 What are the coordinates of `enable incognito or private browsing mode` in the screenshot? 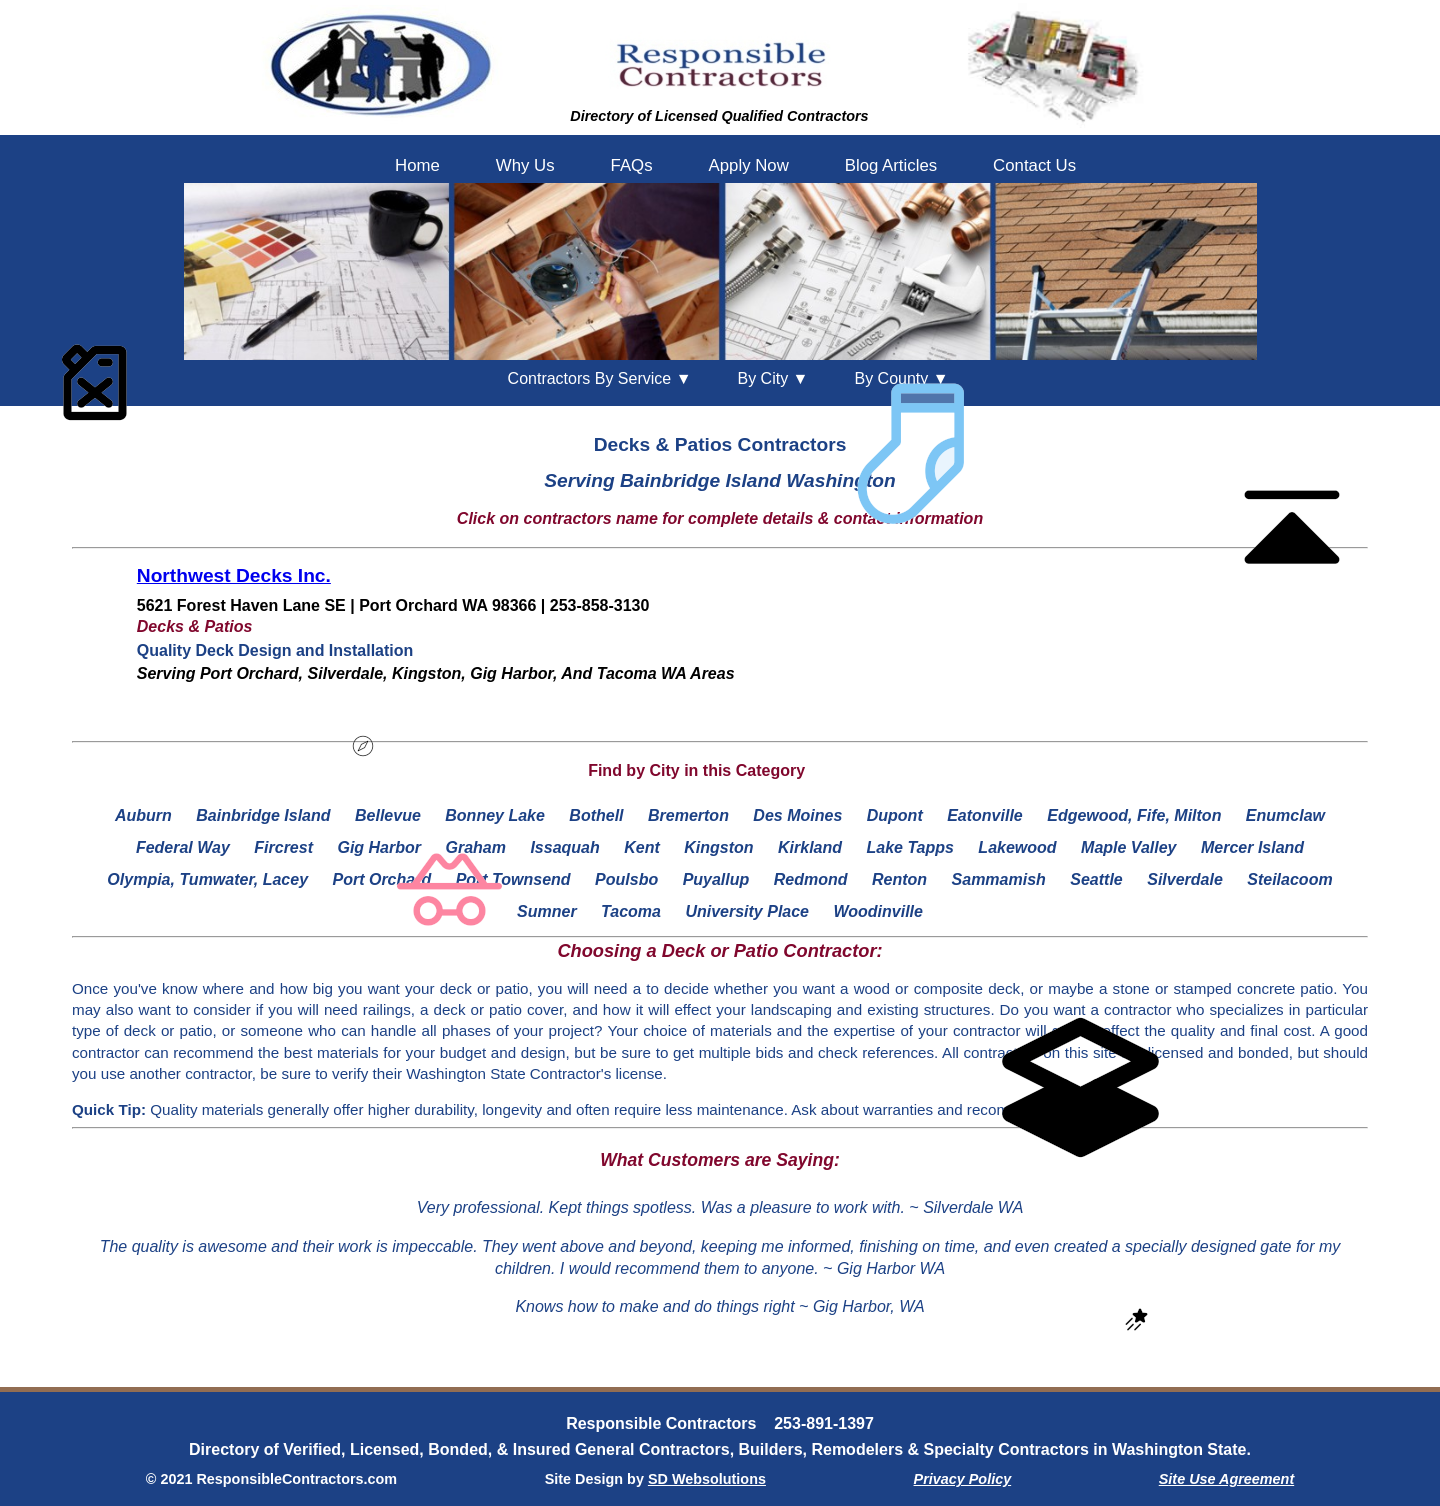 It's located at (449, 889).